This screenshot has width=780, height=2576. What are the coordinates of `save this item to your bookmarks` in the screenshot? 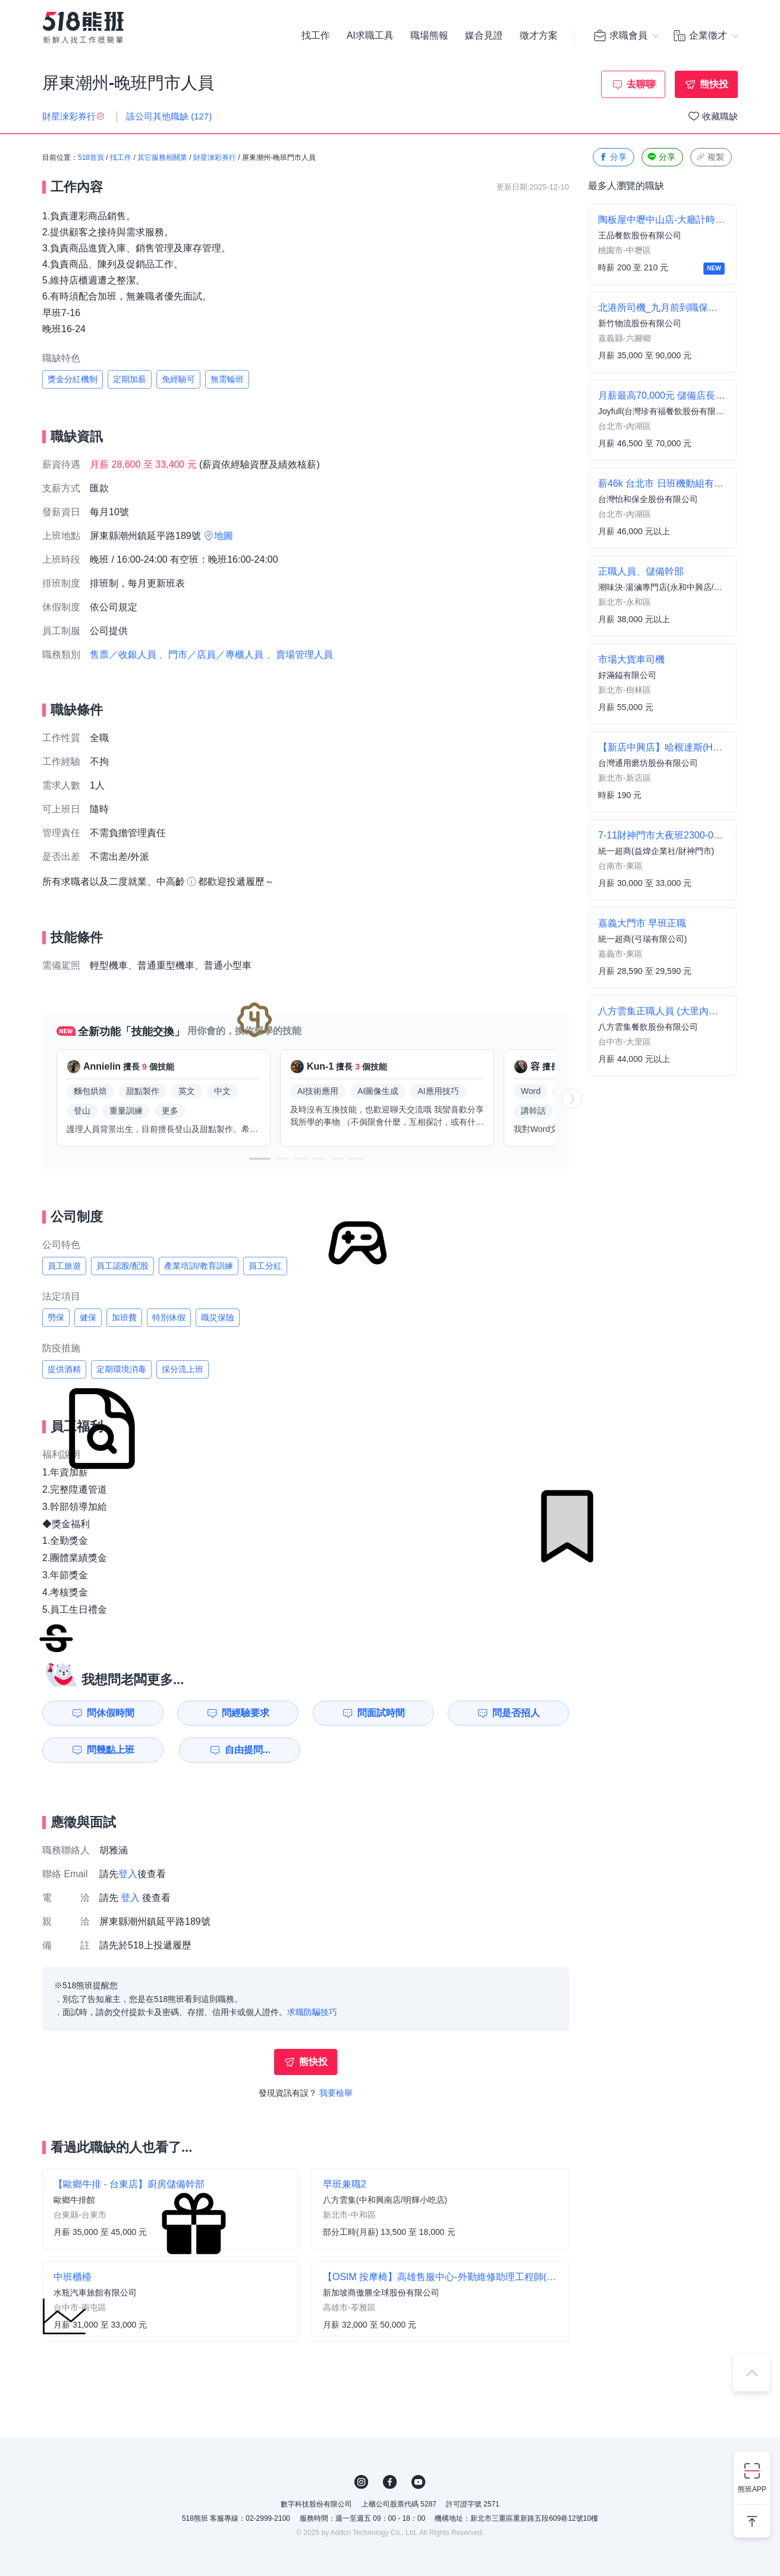 It's located at (567, 1525).